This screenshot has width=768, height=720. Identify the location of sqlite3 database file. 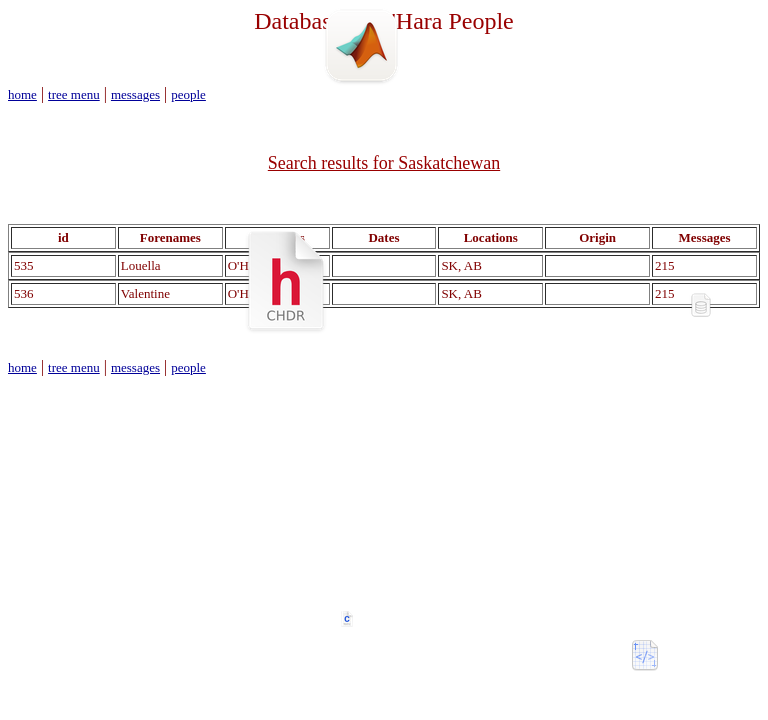
(701, 305).